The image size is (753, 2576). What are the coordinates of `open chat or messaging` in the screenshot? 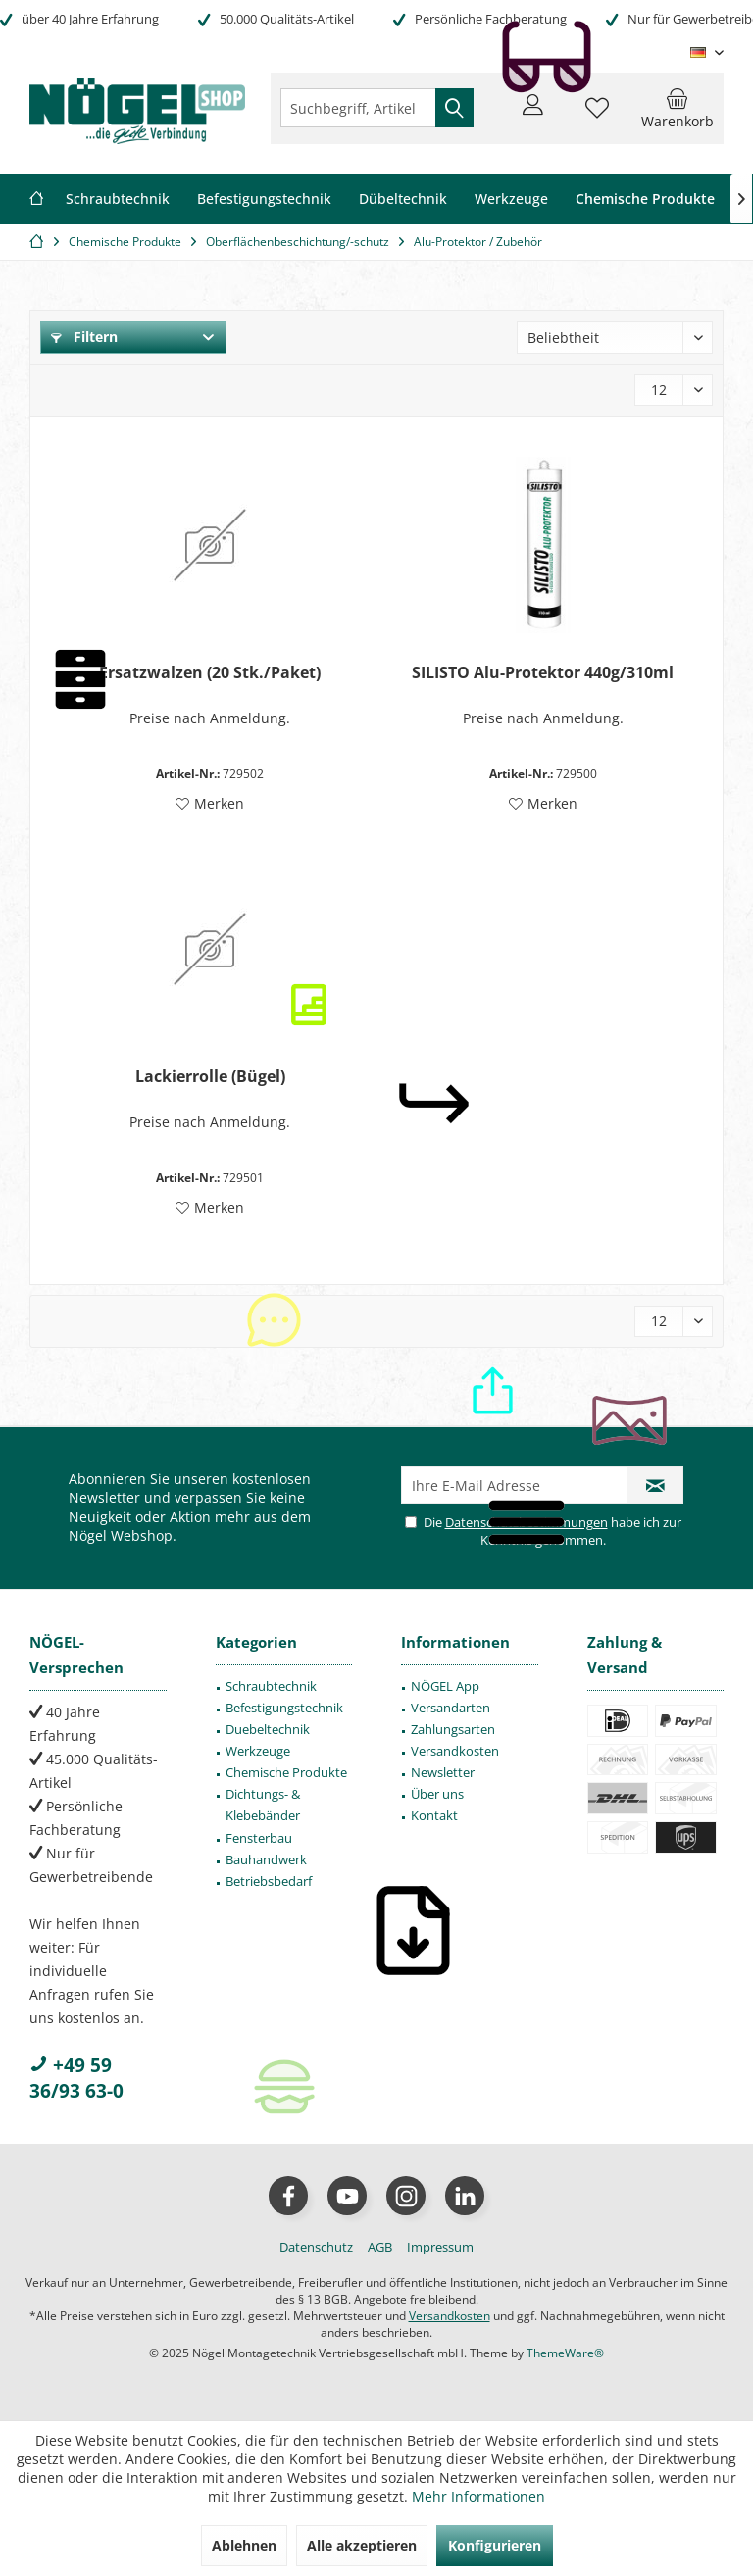 It's located at (274, 1319).